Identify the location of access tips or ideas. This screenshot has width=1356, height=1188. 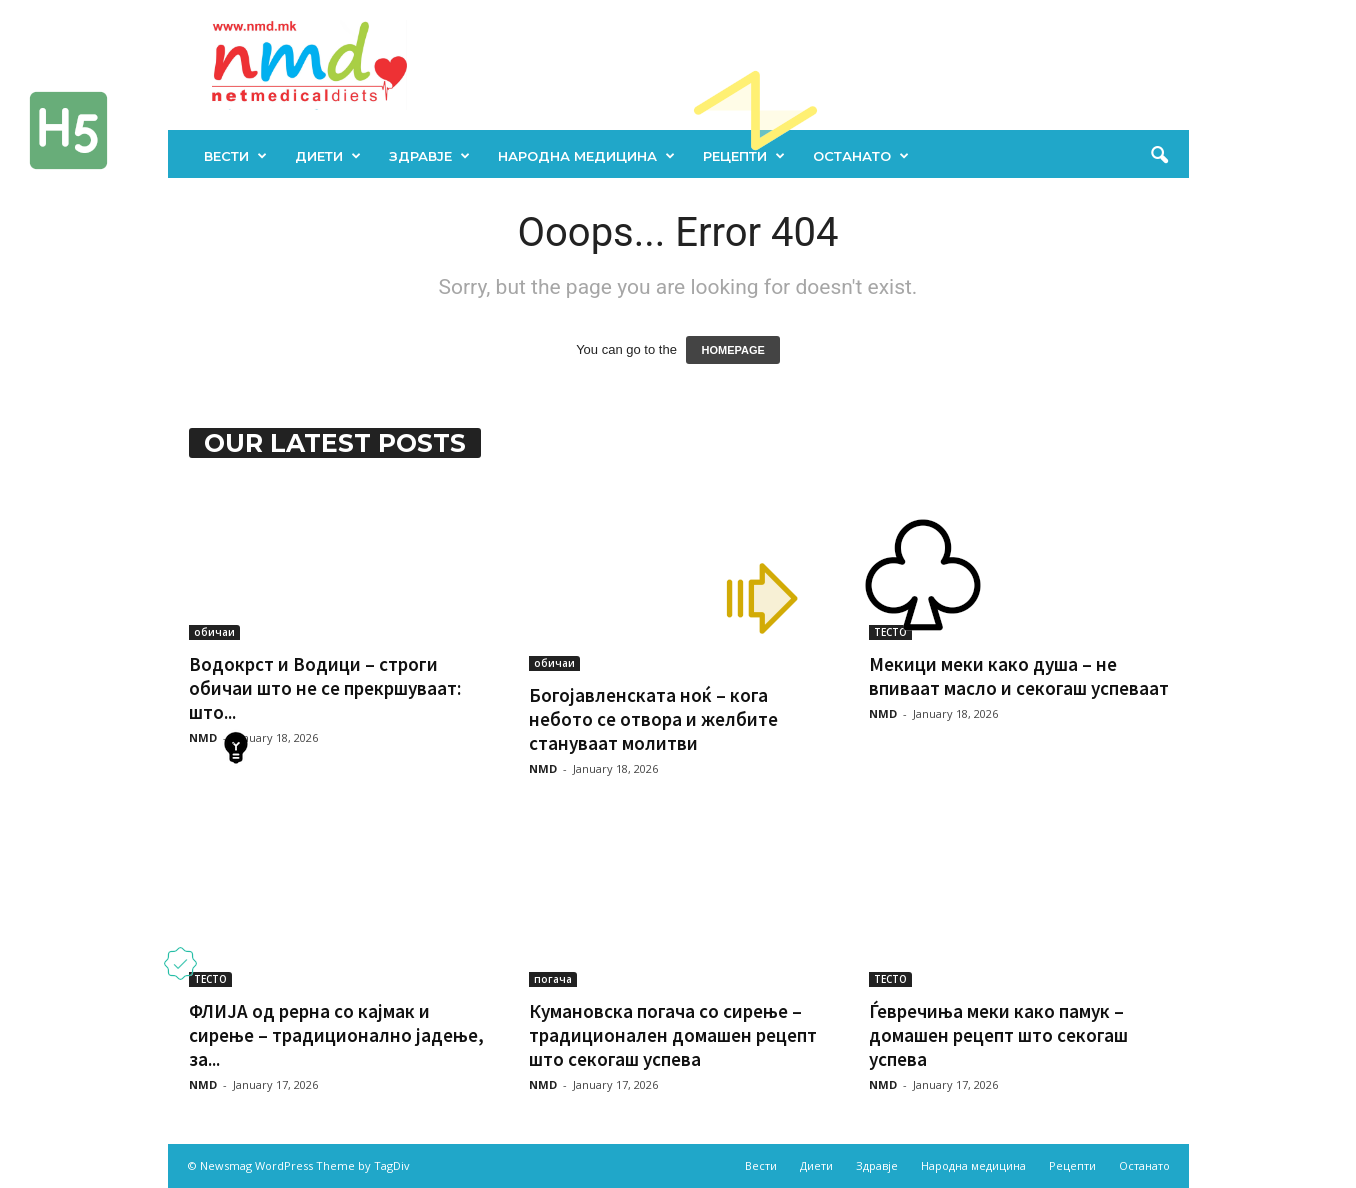
(236, 747).